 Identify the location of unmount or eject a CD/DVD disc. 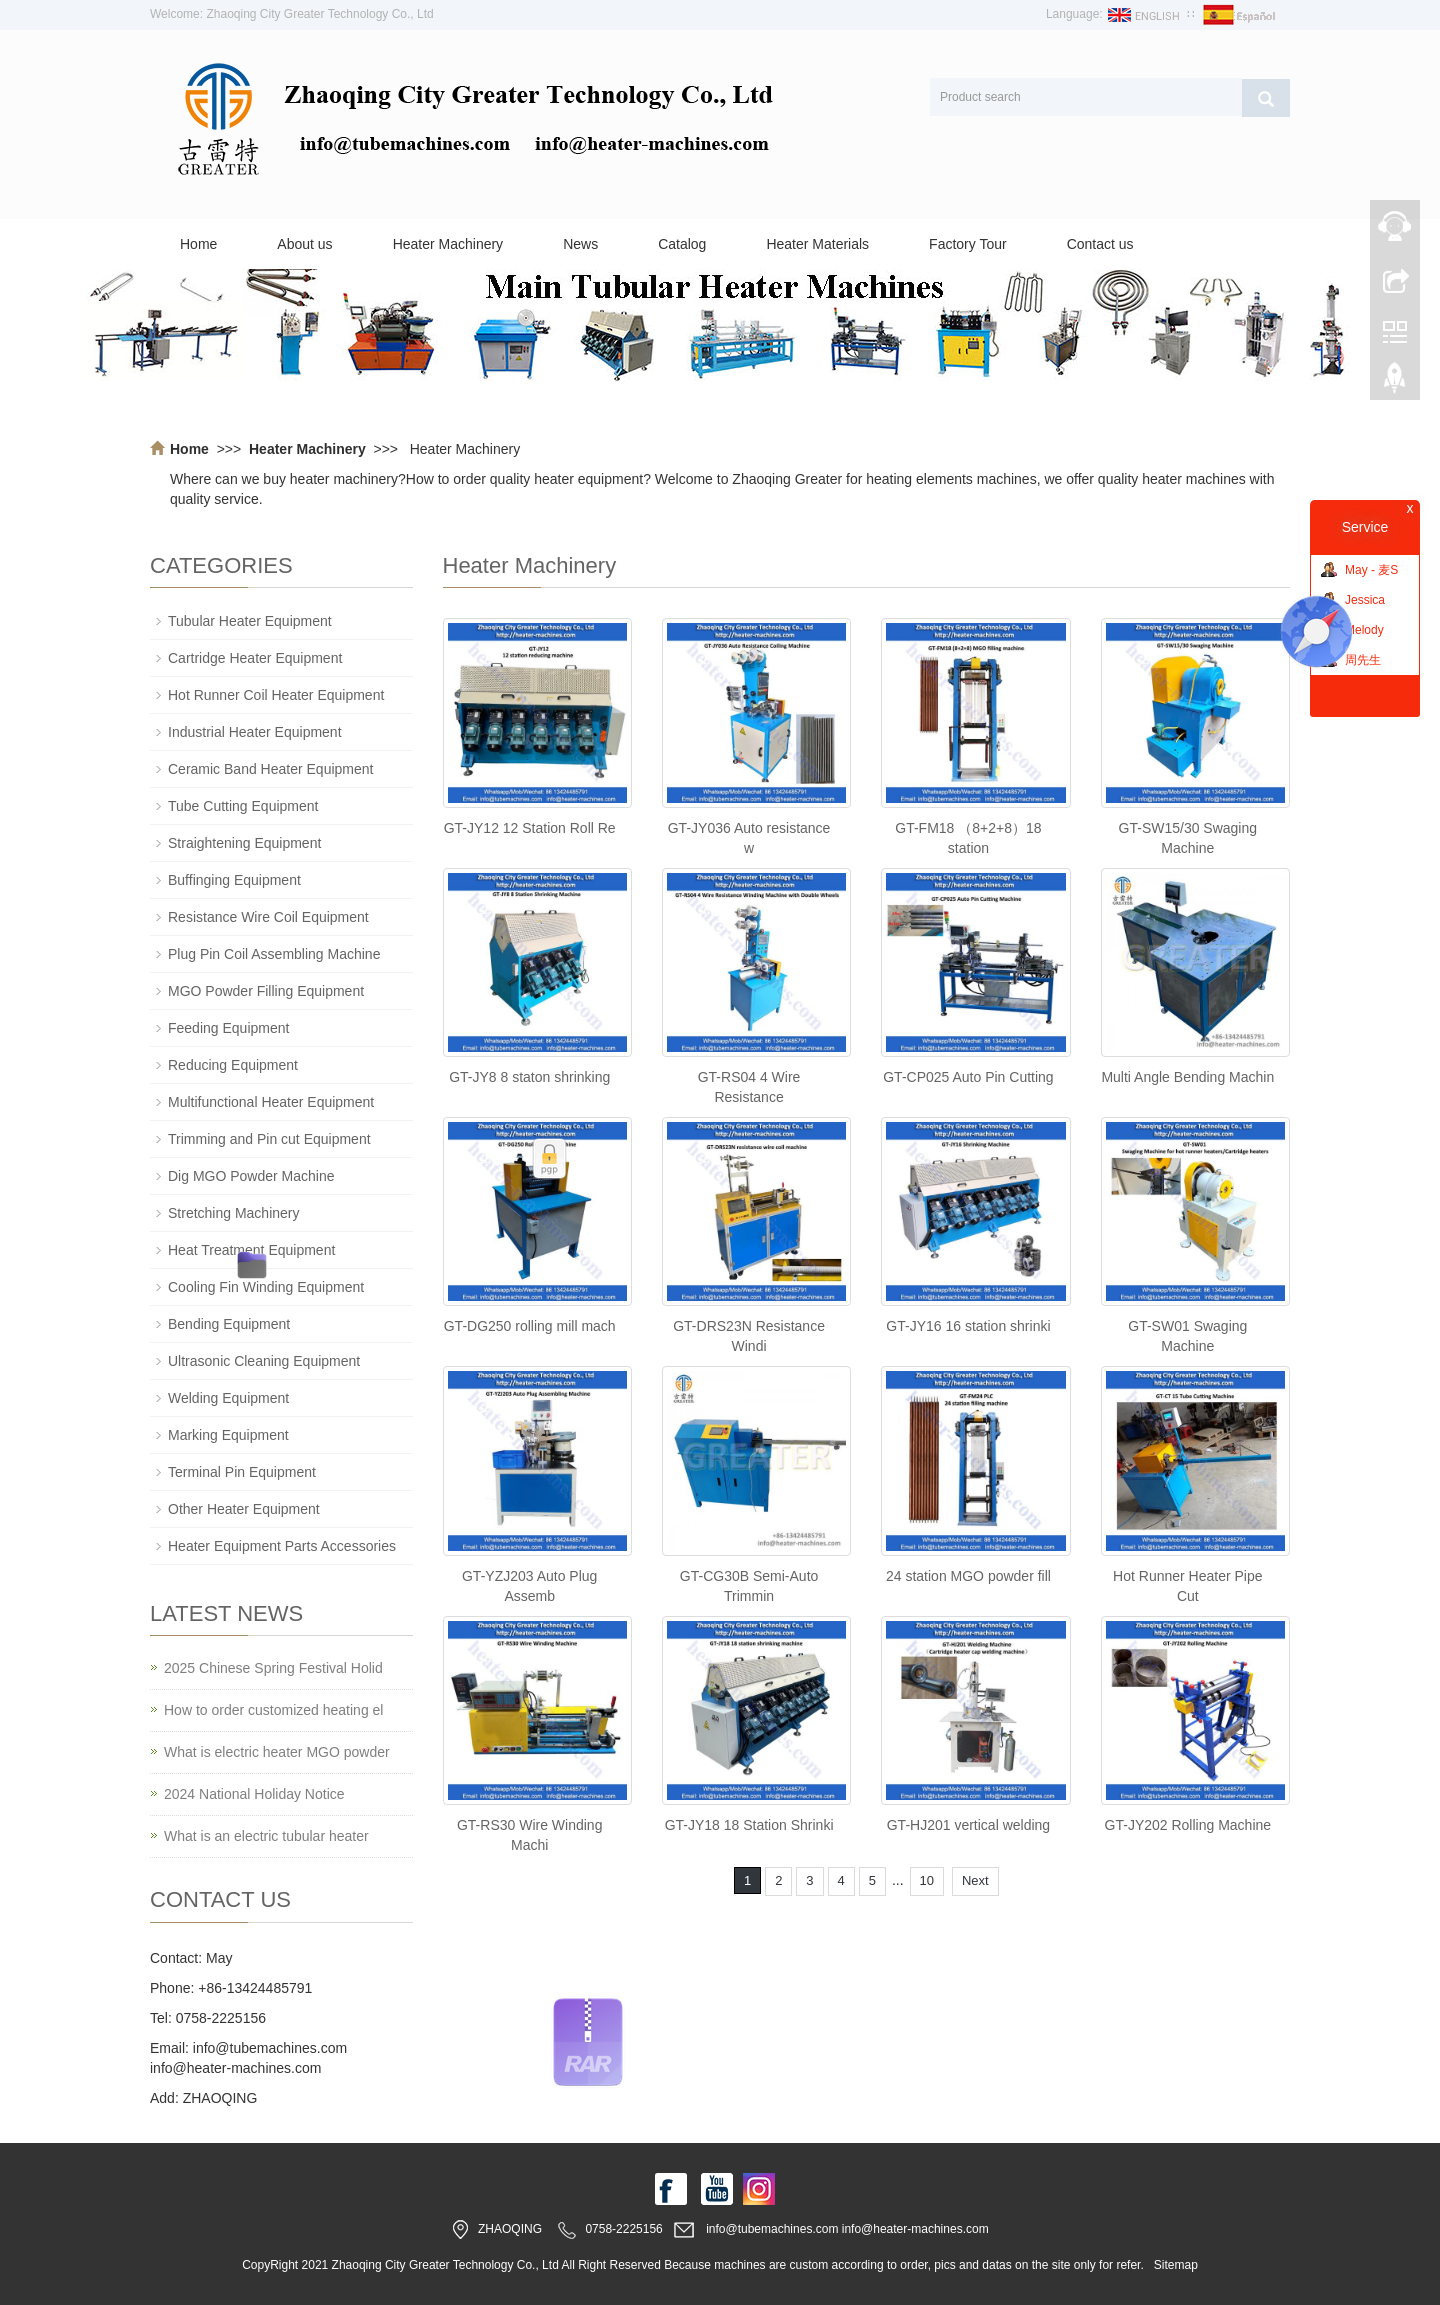
(526, 318).